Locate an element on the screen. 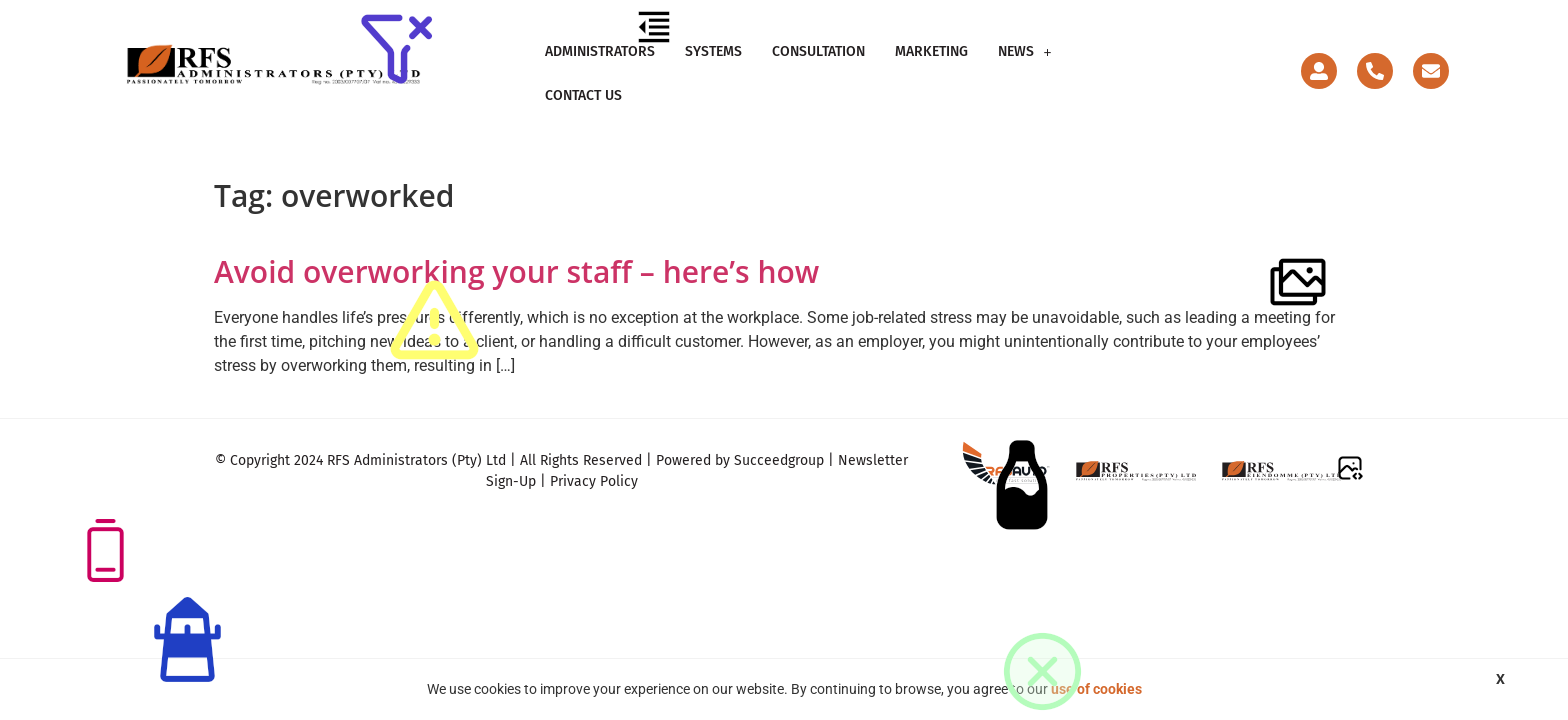 The height and width of the screenshot is (720, 1568). decrease text indentation is located at coordinates (654, 27).